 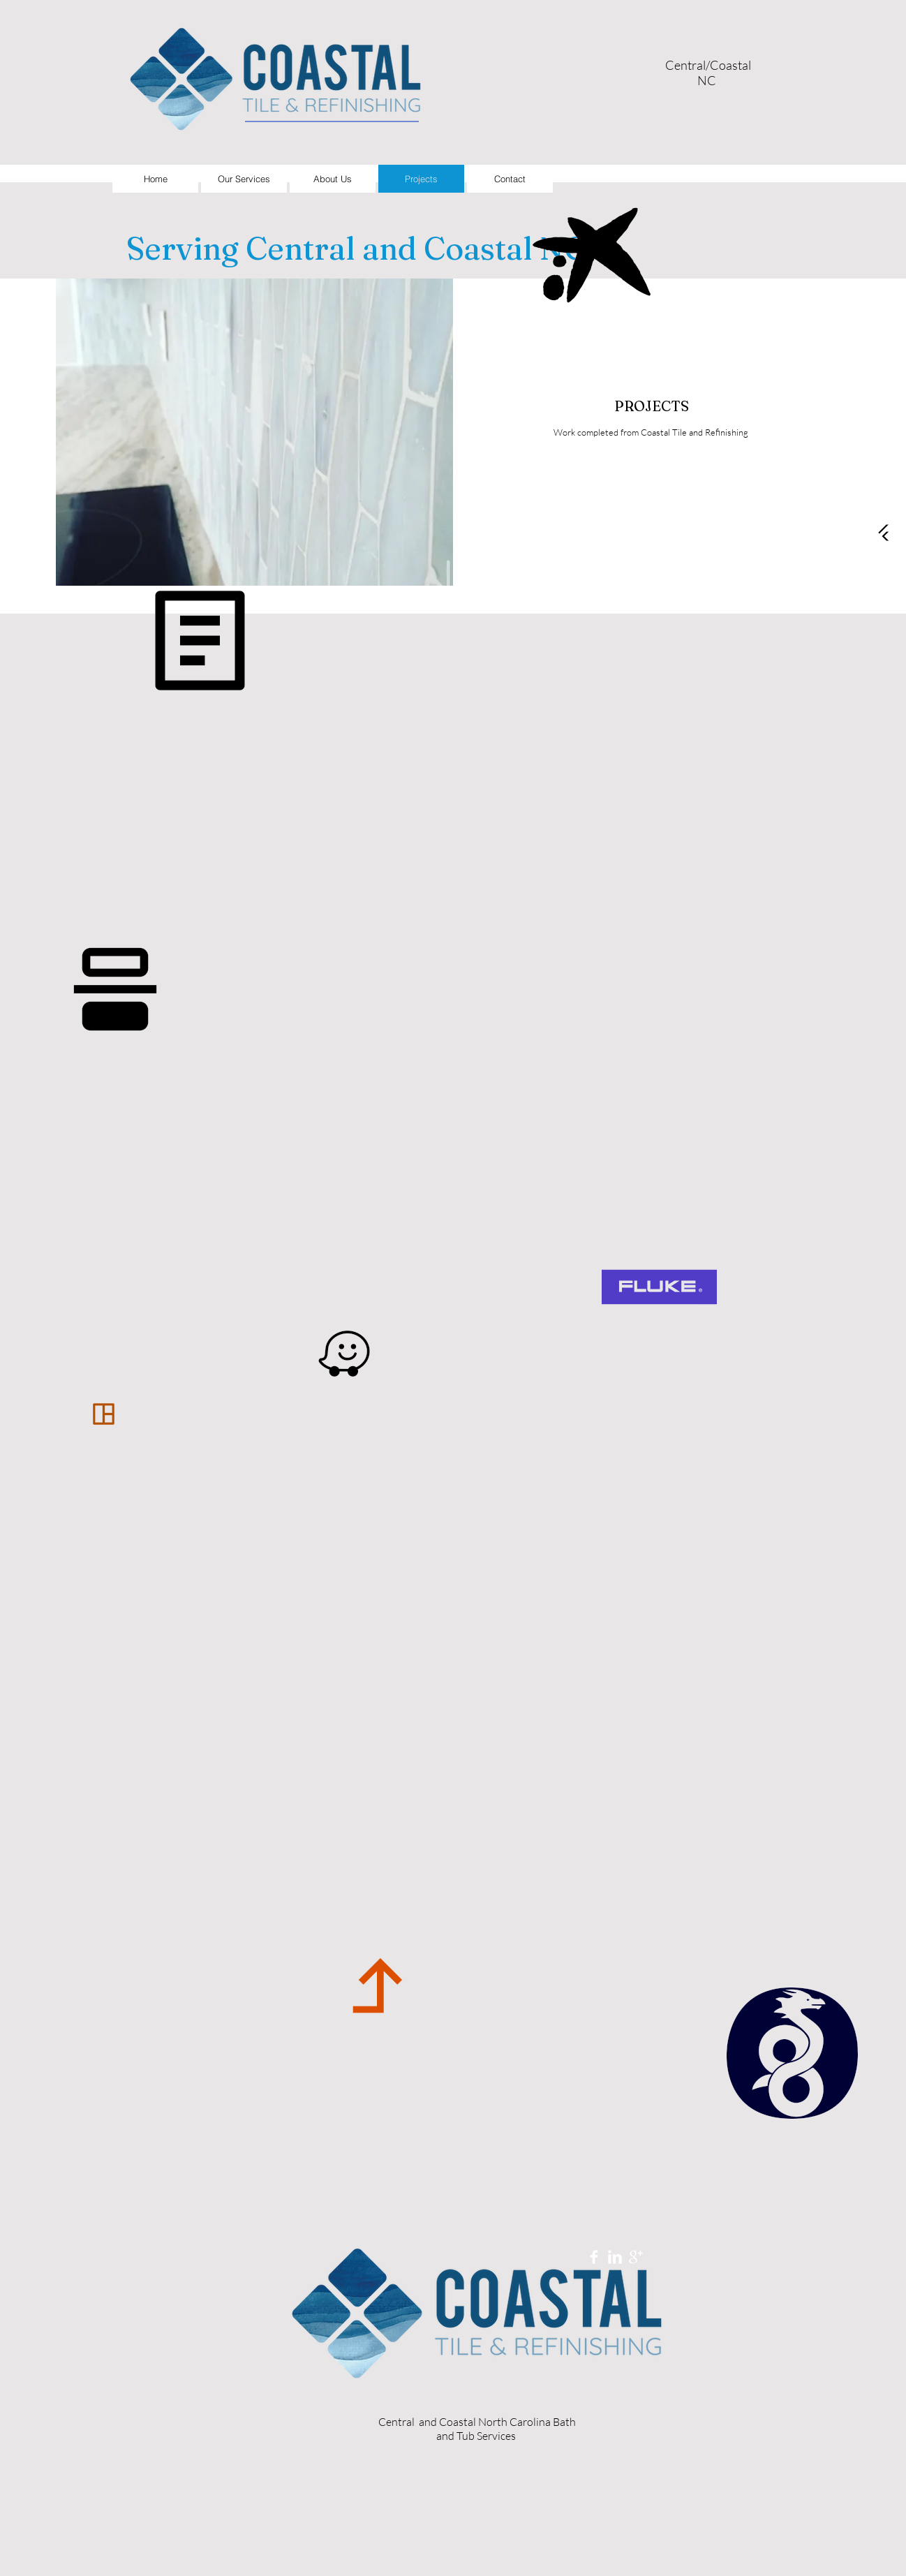 What do you see at coordinates (103, 1414) in the screenshot?
I see `switch to grid layout view` at bounding box center [103, 1414].